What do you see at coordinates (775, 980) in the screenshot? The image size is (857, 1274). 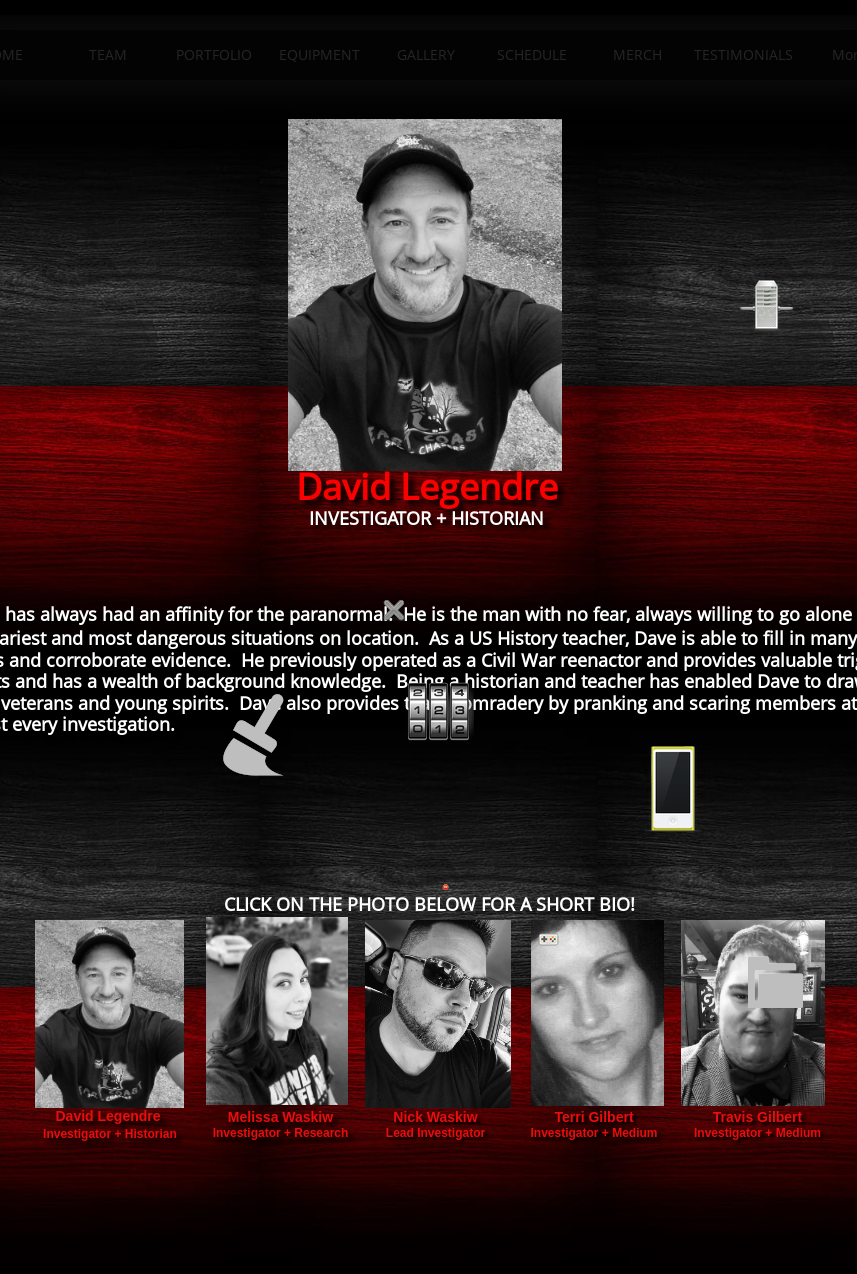 I see `open folder or directory` at bounding box center [775, 980].